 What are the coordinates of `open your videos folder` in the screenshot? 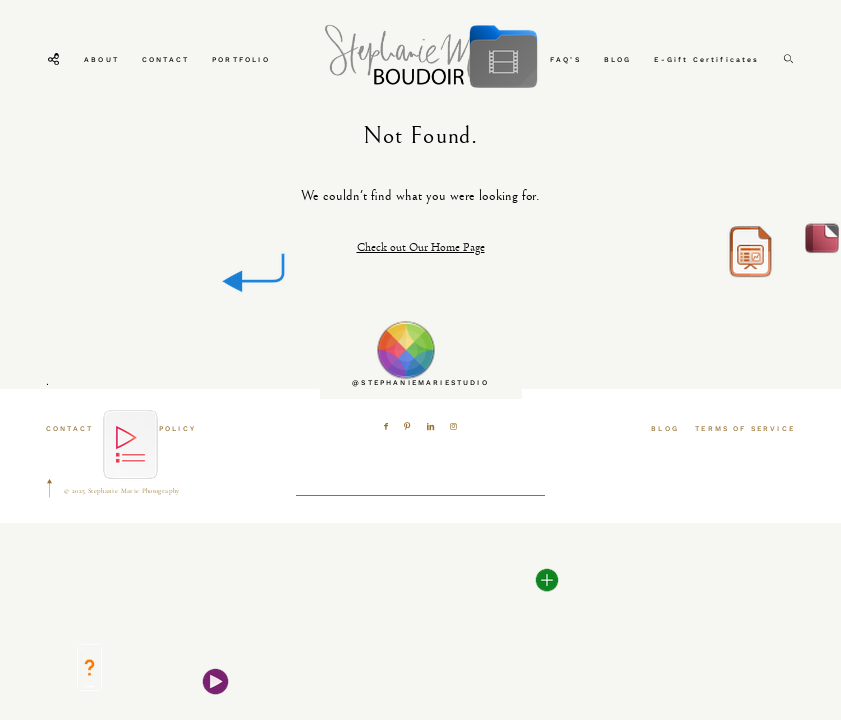 It's located at (503, 56).